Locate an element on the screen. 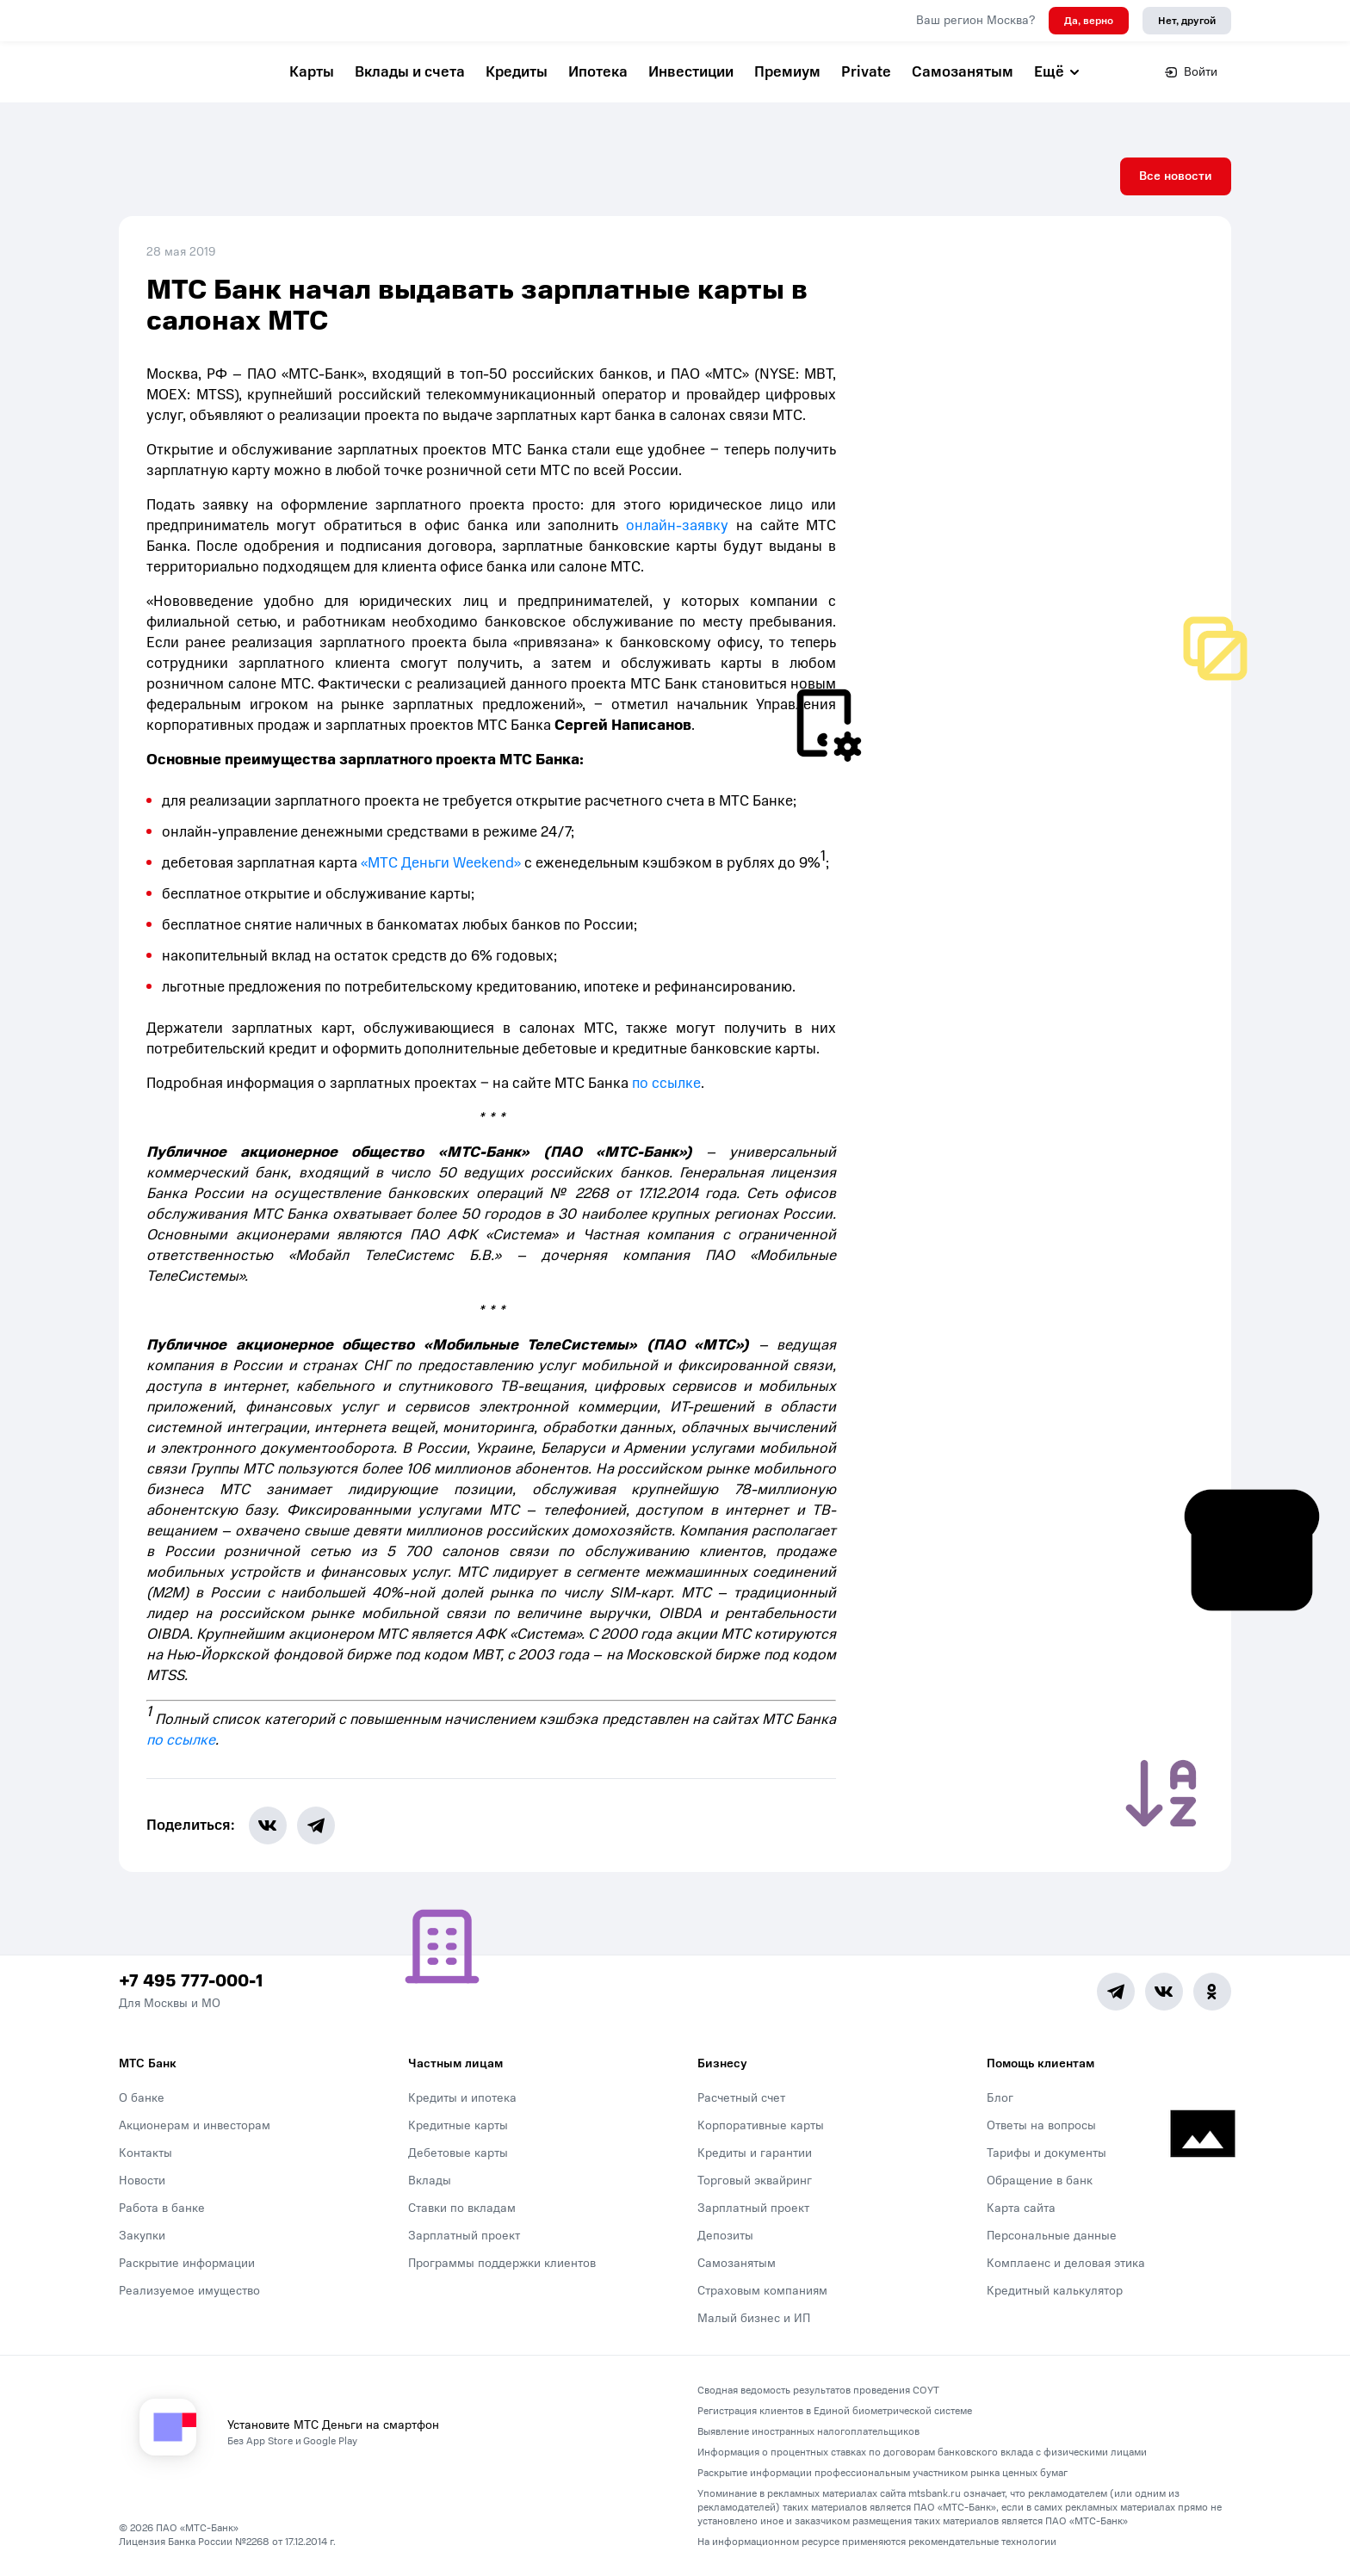 The height and width of the screenshot is (2576, 1350). browse bakery or bread products is located at coordinates (1252, 1550).